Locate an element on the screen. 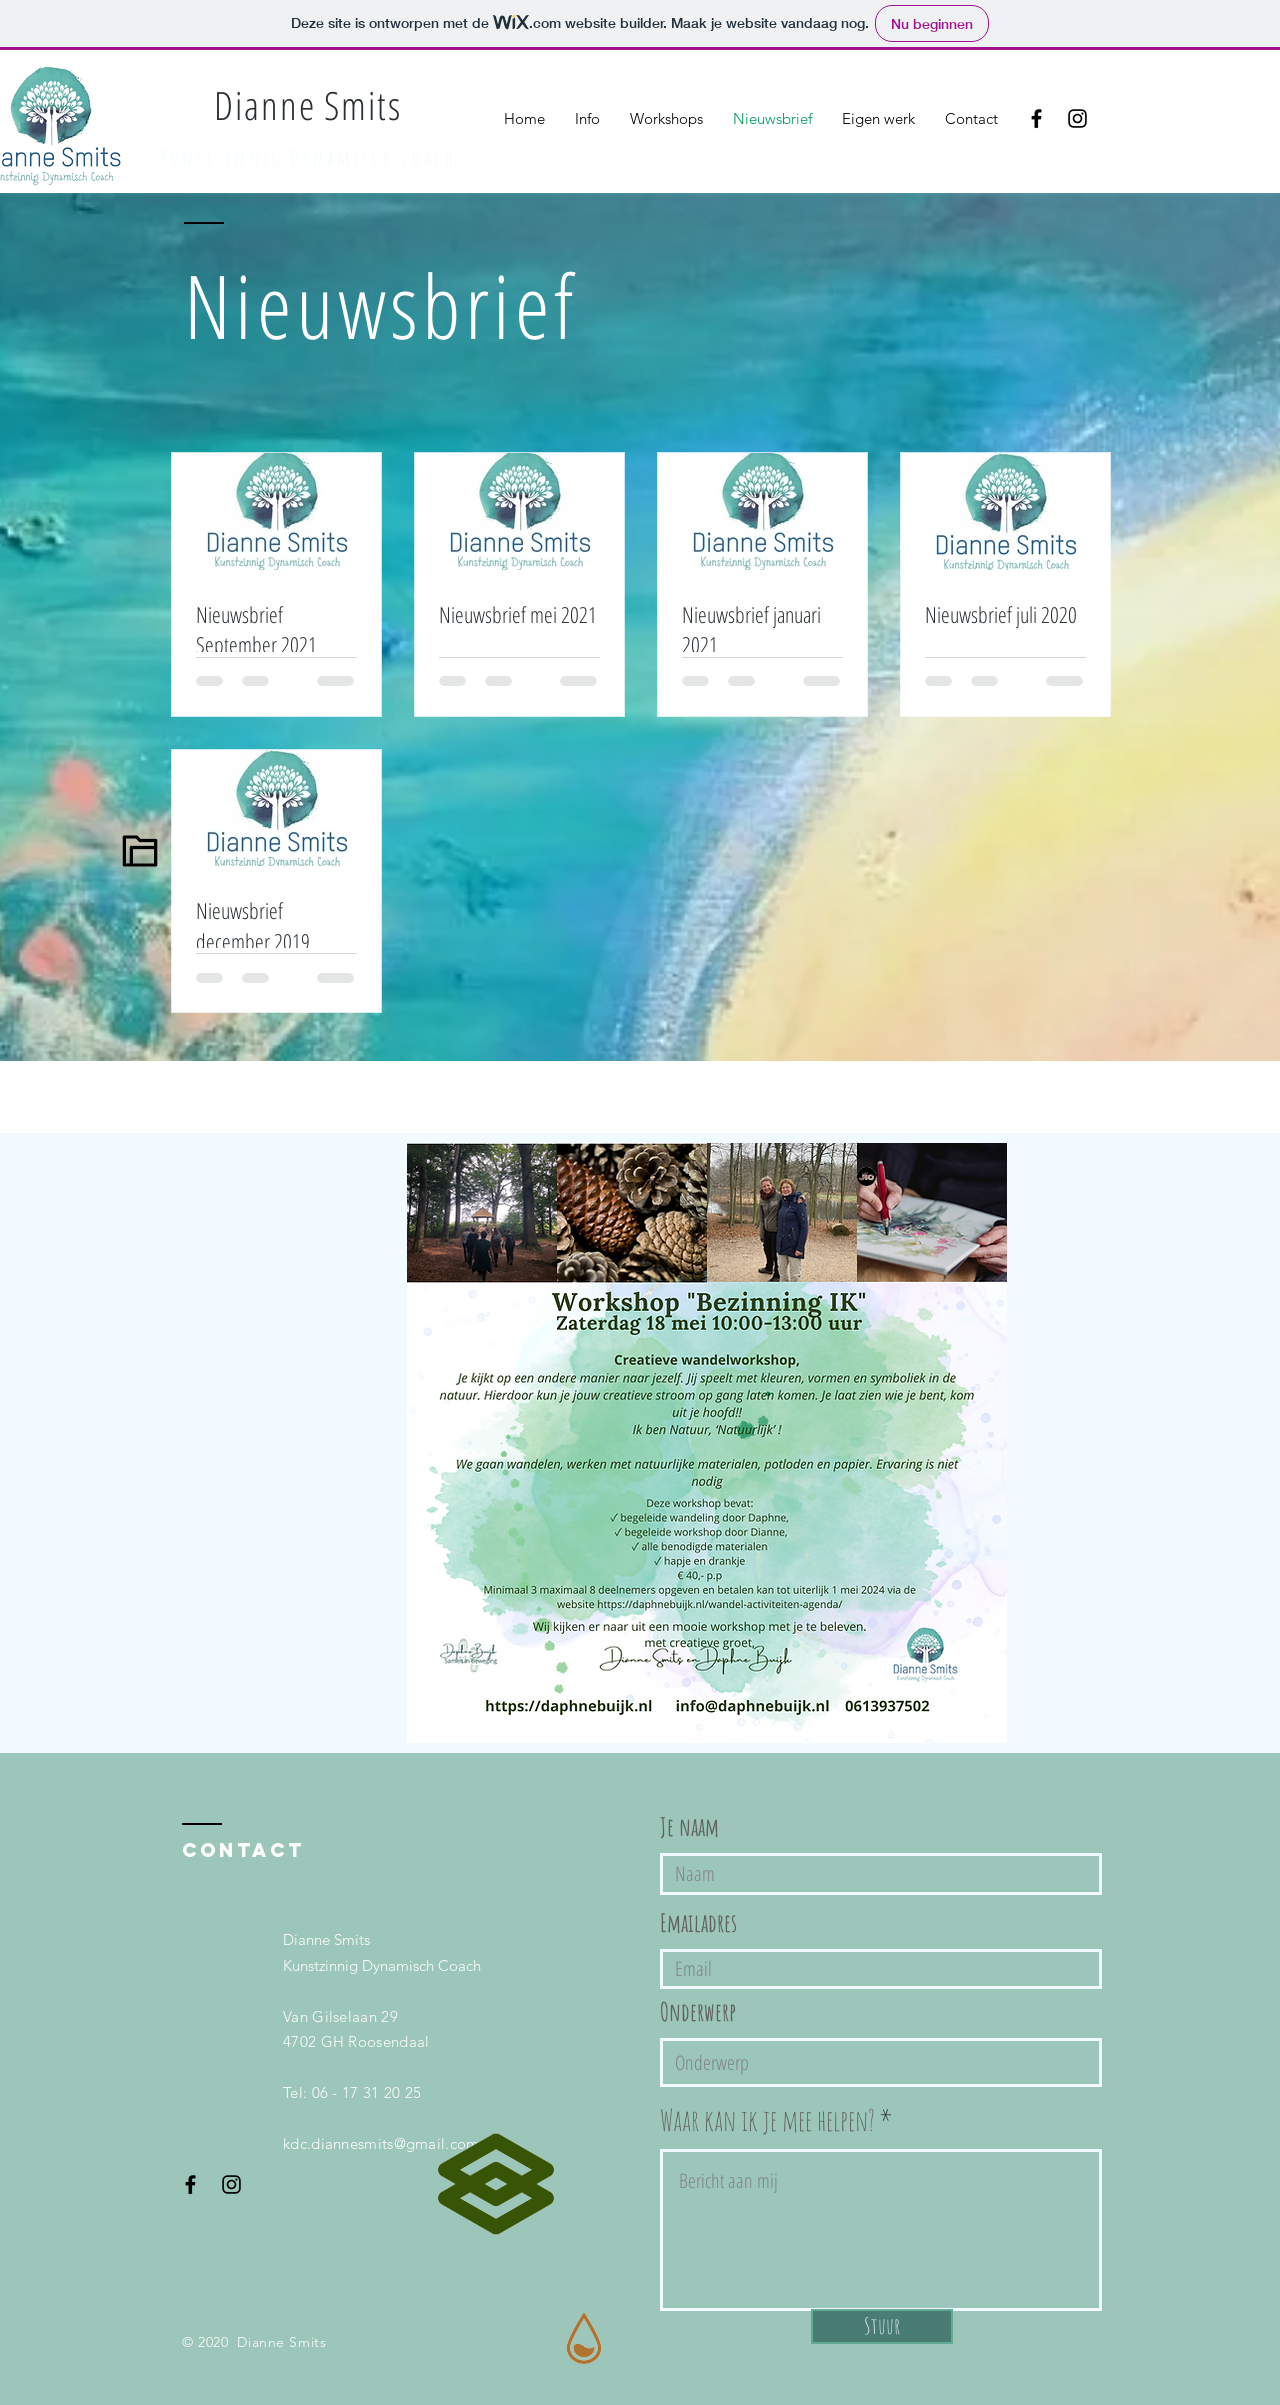 The image size is (1280, 2405). open rainmeter desktop customization application is located at coordinates (584, 2338).